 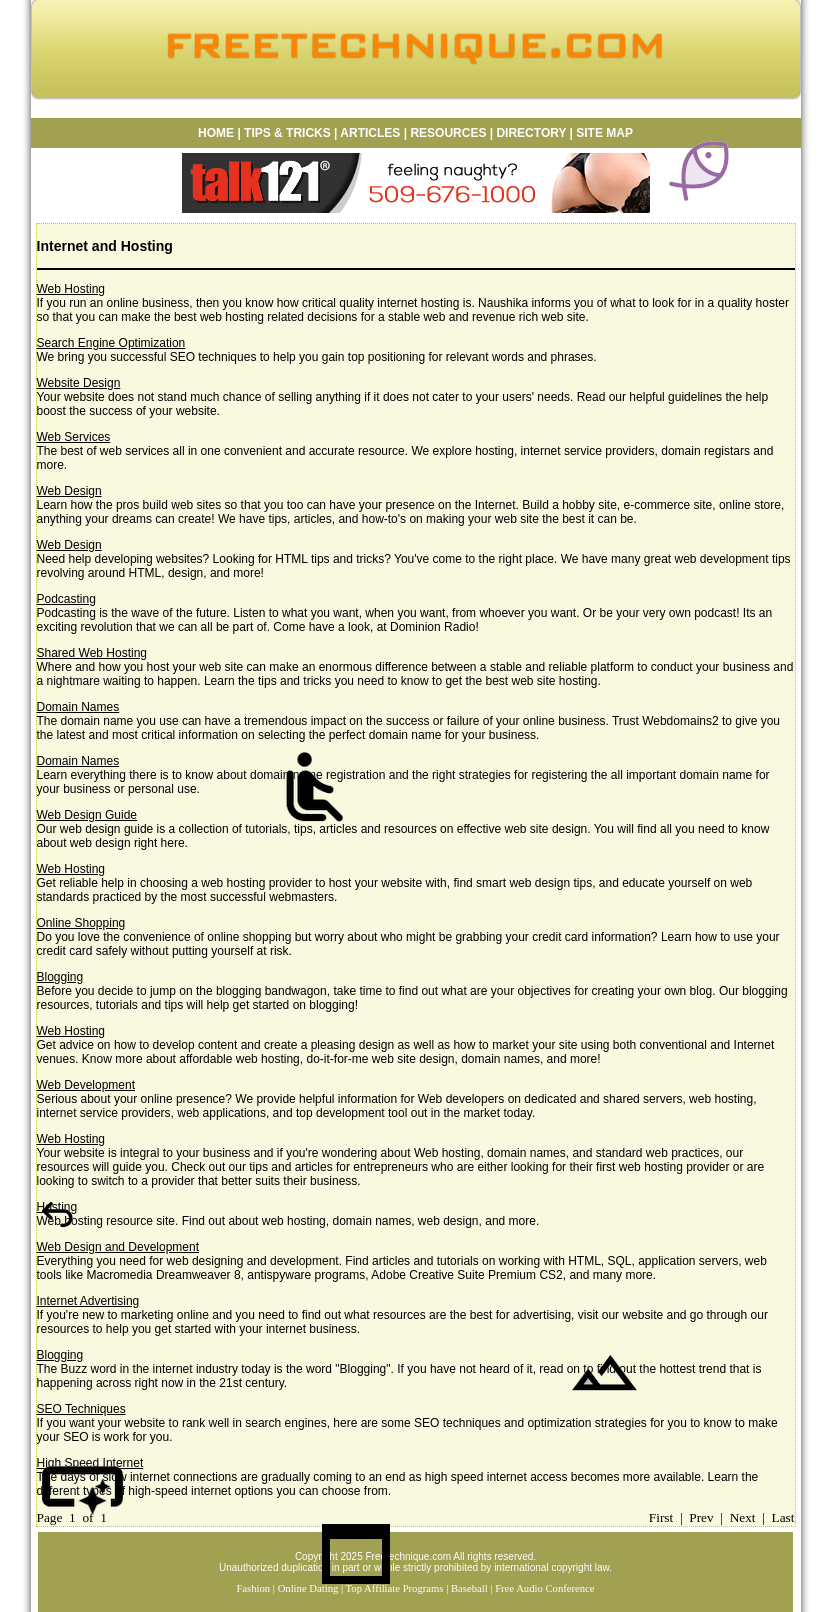 I want to click on view landscape orientation photos, so click(x=604, y=1372).